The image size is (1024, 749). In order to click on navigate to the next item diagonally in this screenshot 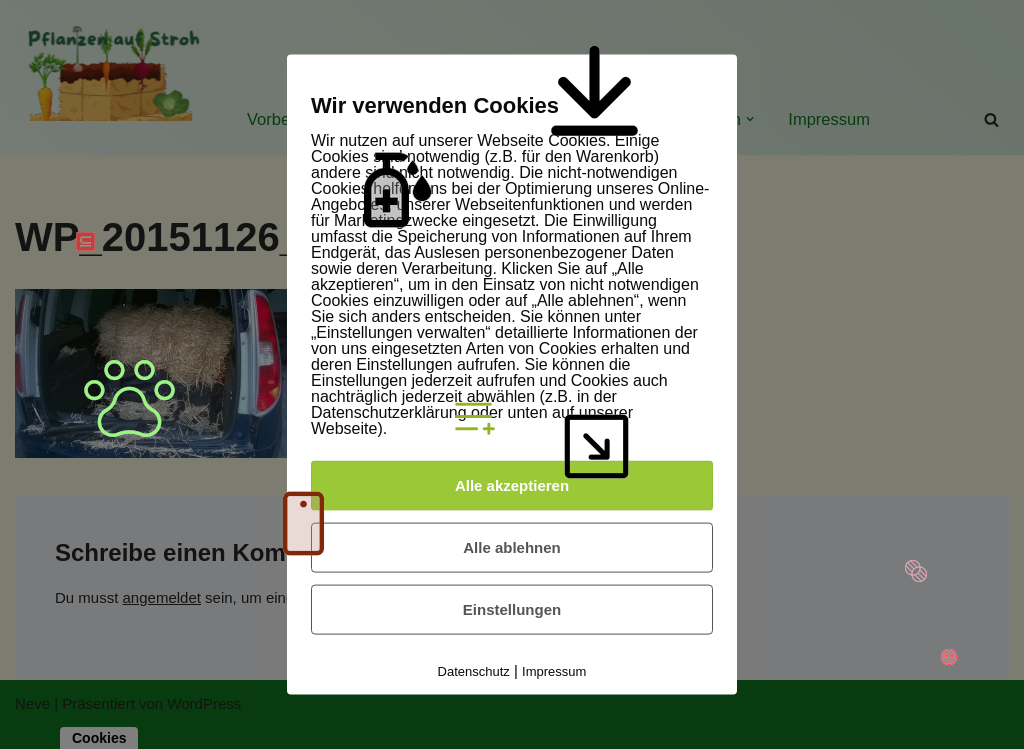, I will do `click(596, 446)`.